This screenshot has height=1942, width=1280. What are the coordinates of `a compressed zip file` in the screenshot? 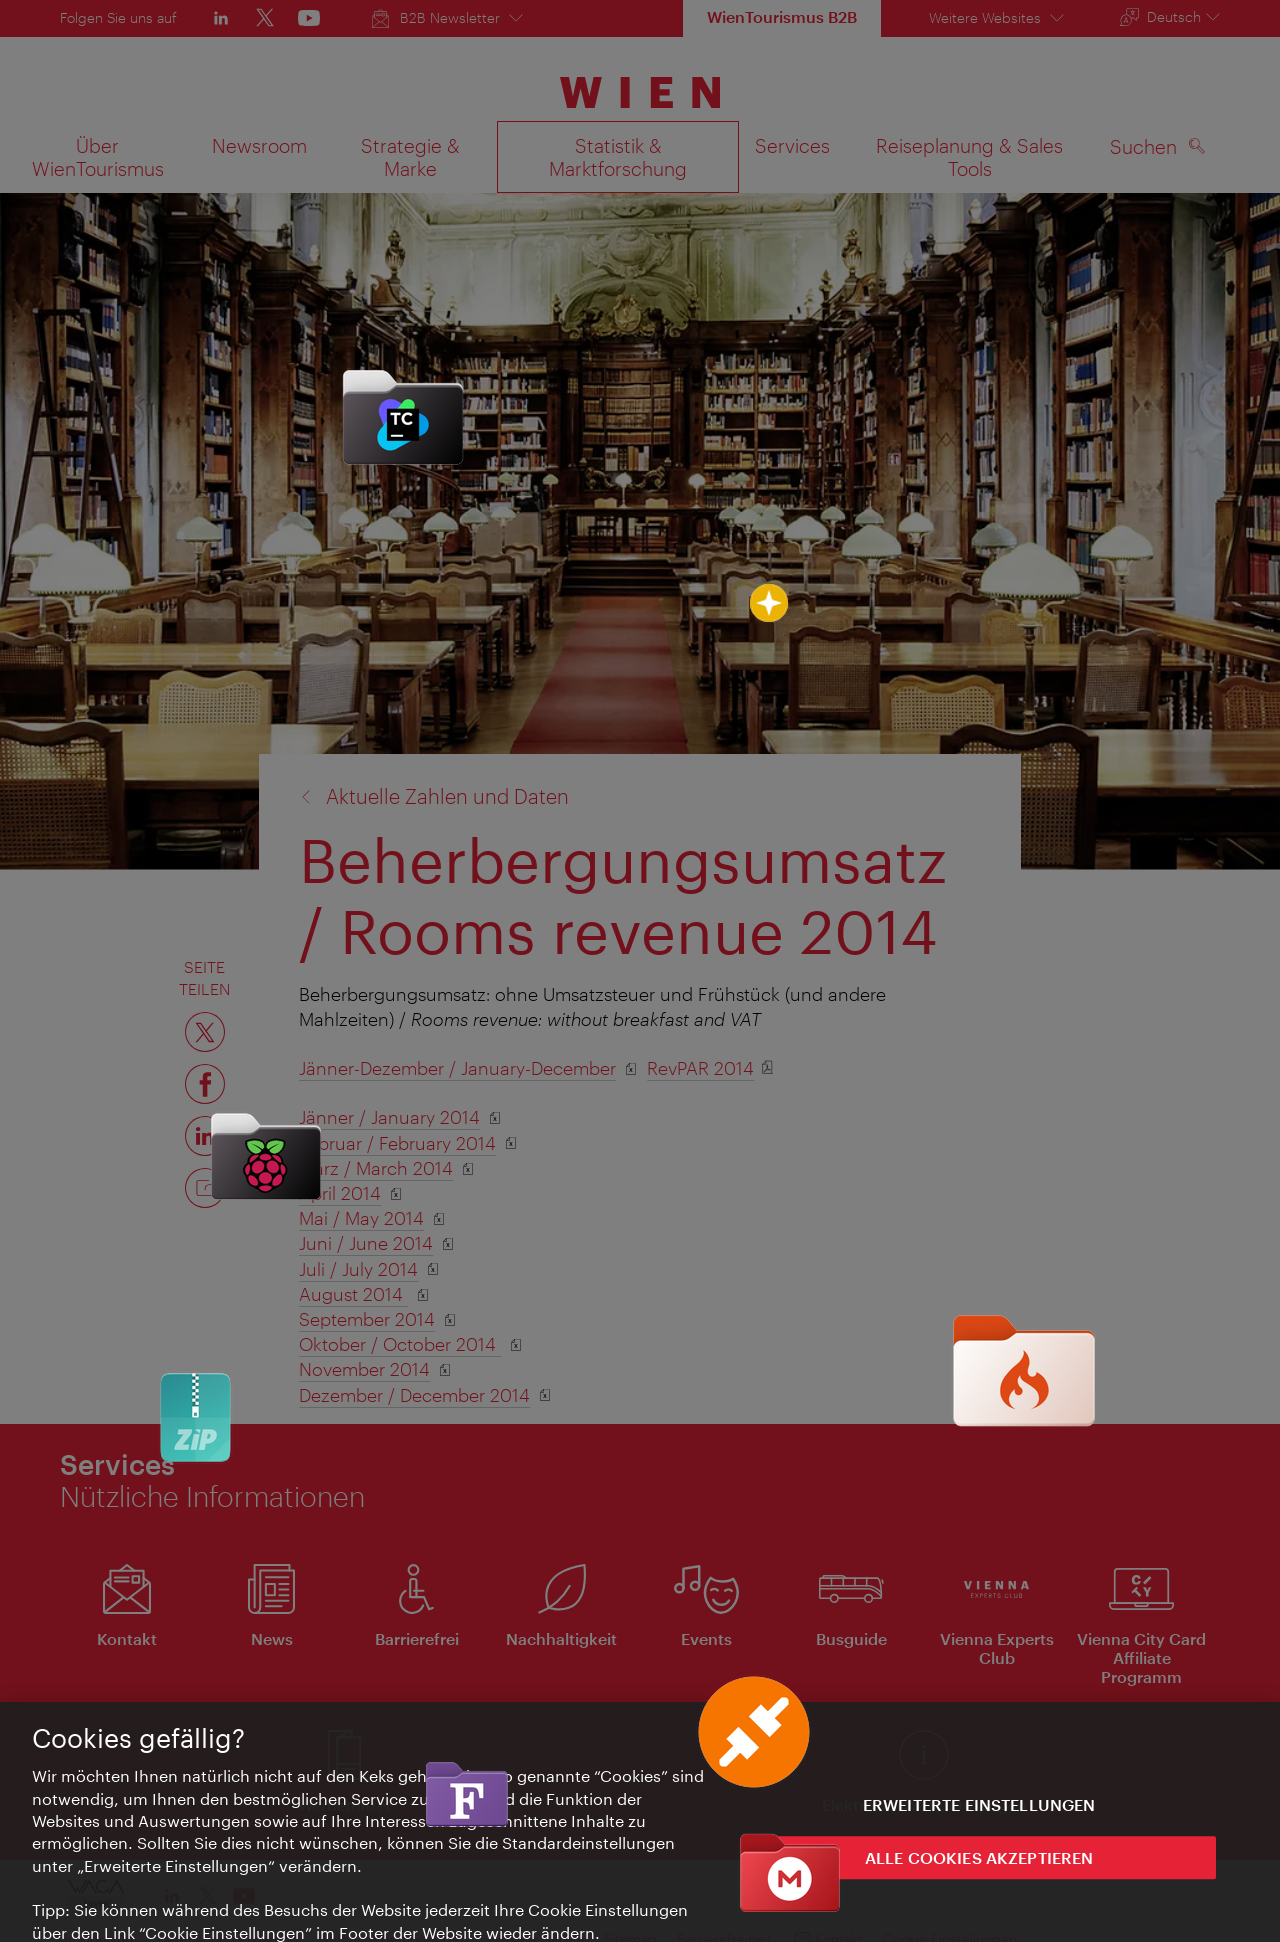 It's located at (195, 1417).